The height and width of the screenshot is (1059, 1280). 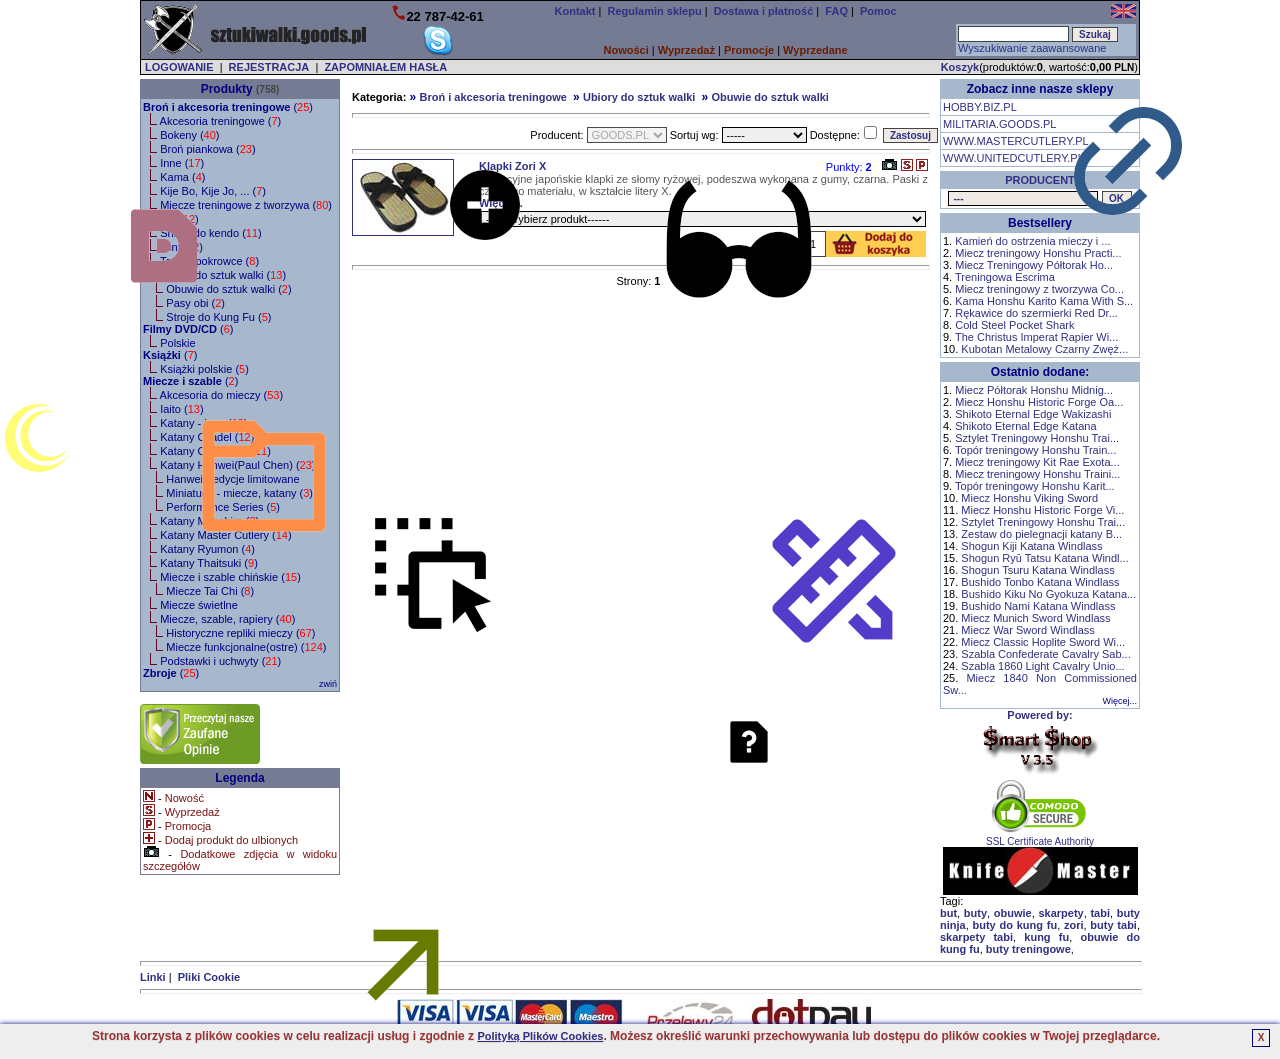 I want to click on open link in new tab or window, so click(x=403, y=965).